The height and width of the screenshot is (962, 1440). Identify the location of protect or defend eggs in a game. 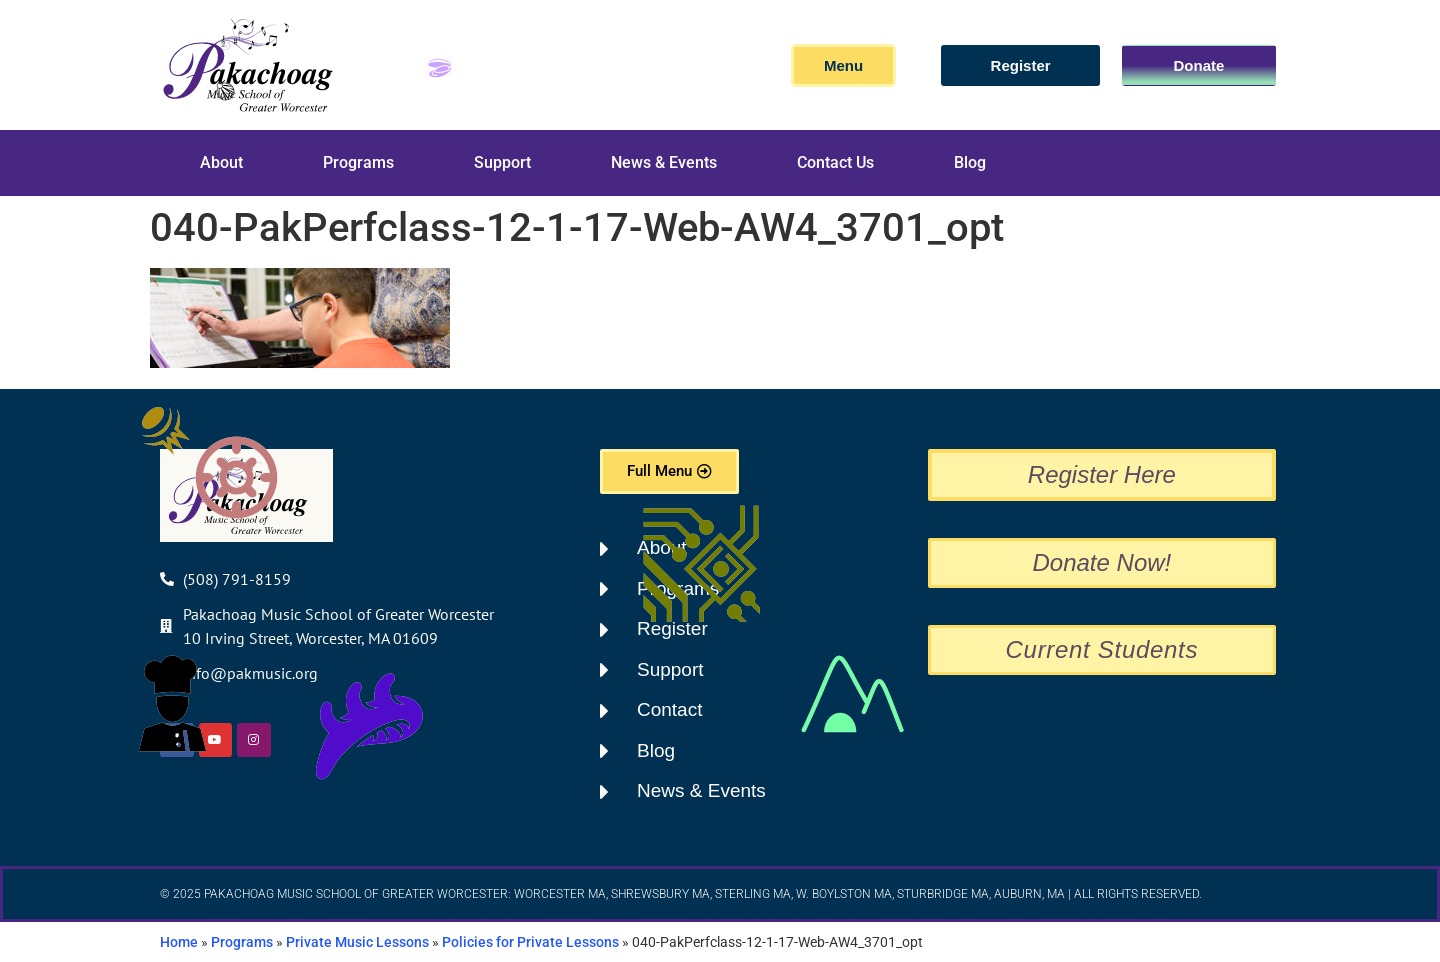
(165, 431).